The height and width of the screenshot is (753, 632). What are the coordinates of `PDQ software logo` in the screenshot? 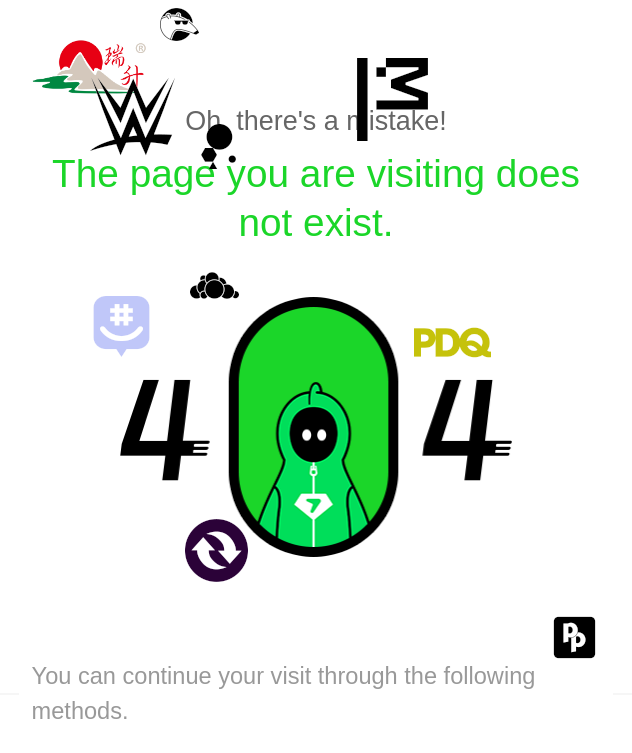 It's located at (452, 342).